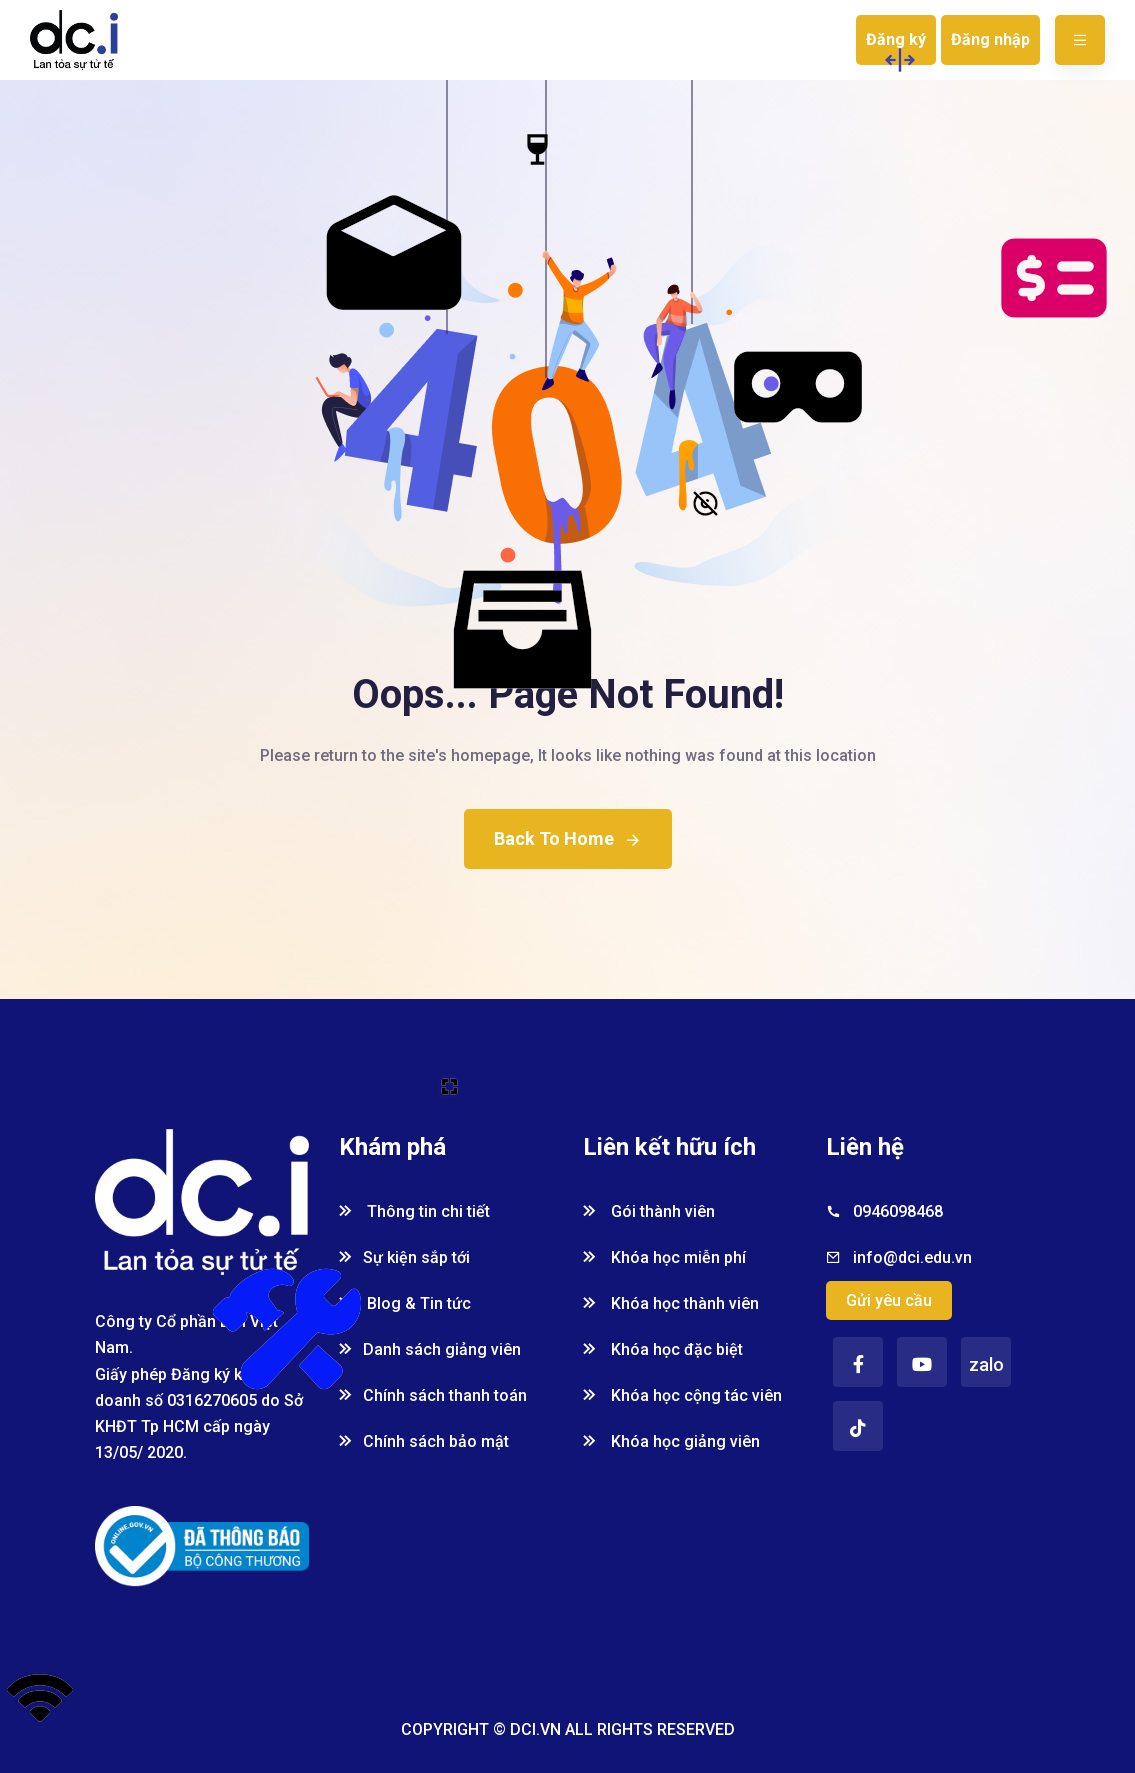 This screenshot has width=1135, height=1773. What do you see at coordinates (449, 1086) in the screenshot?
I see `access pages or documents` at bounding box center [449, 1086].